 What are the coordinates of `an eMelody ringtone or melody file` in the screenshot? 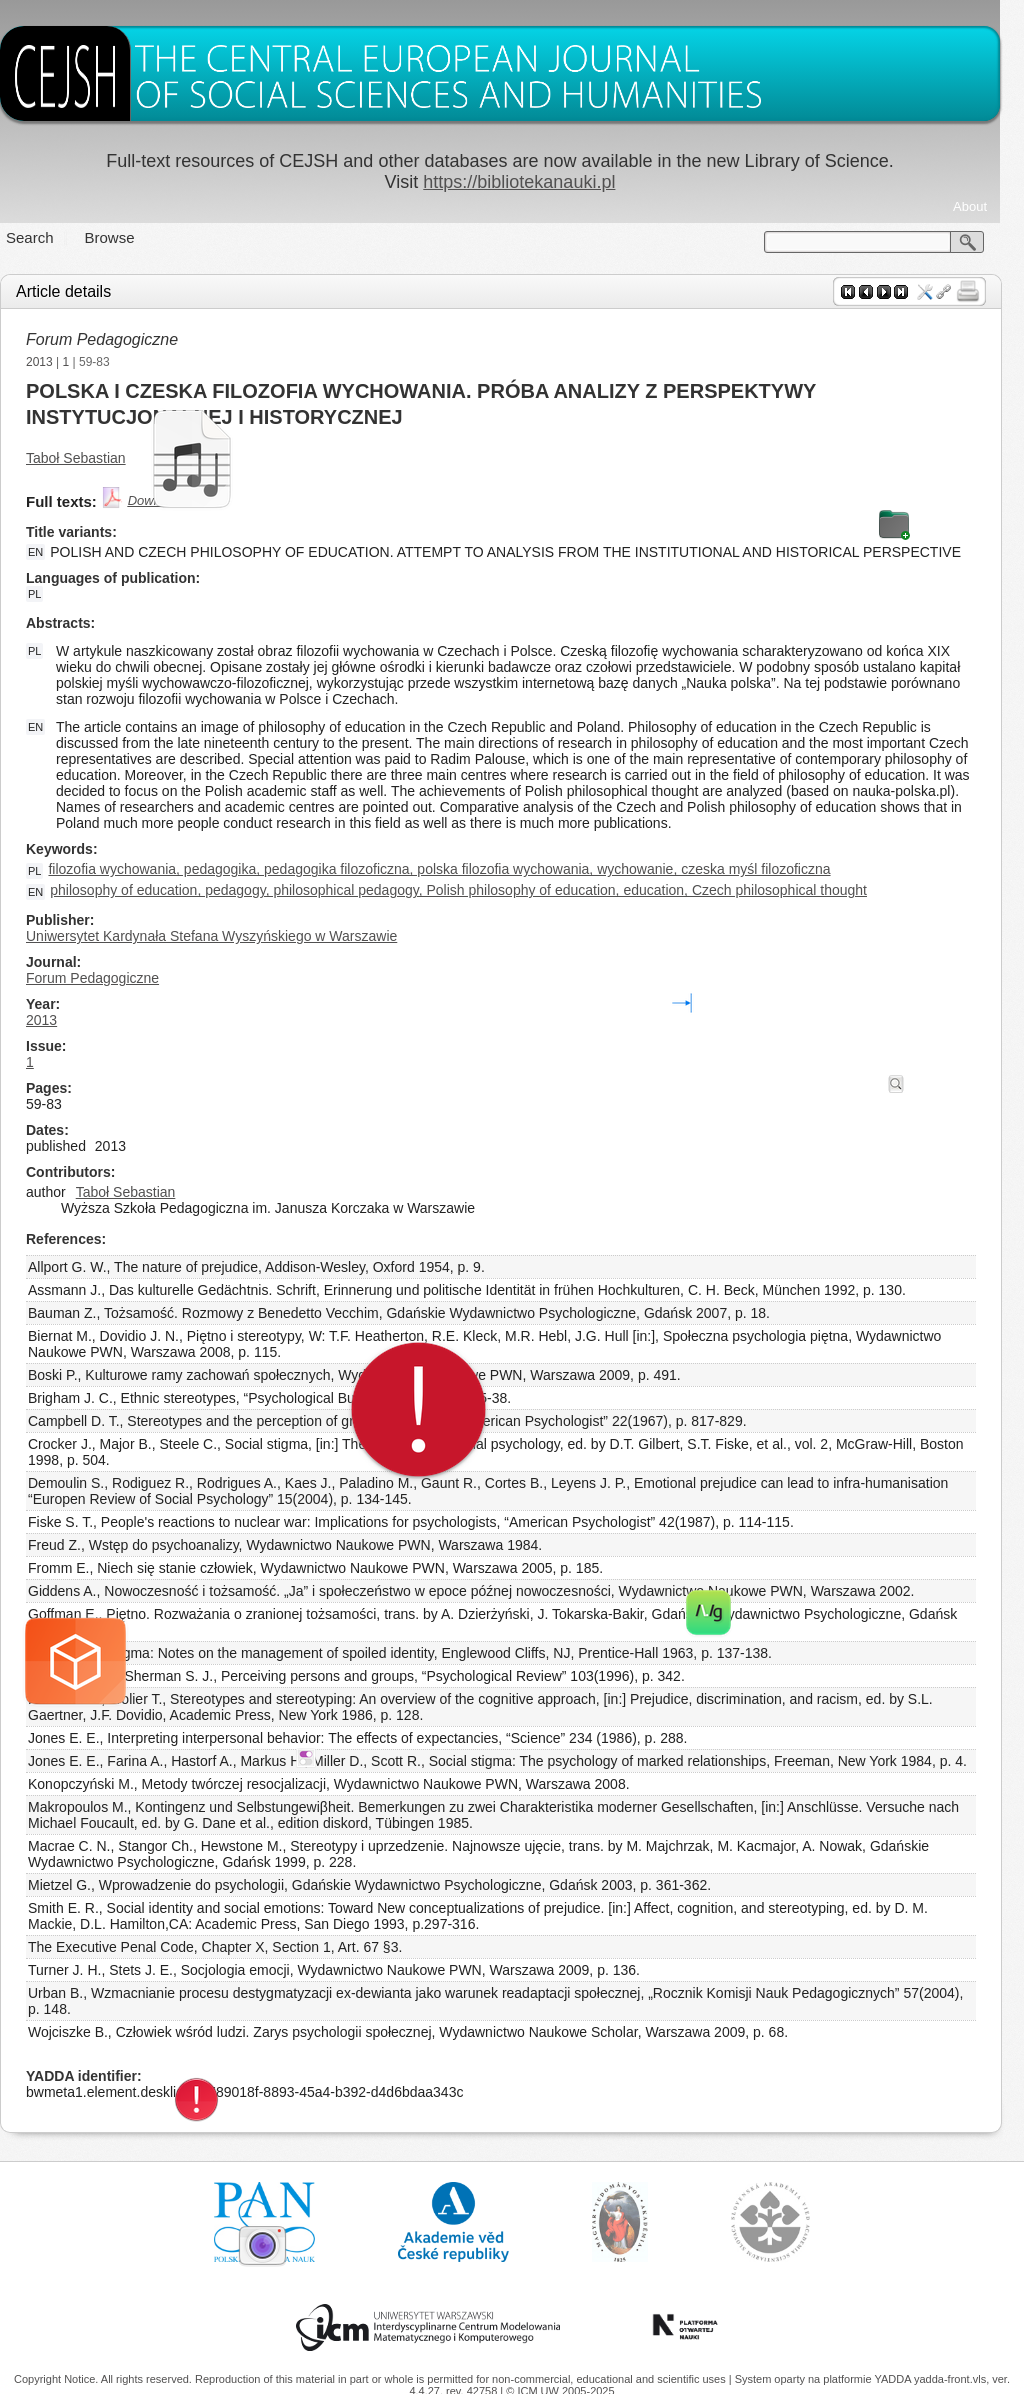 It's located at (192, 459).